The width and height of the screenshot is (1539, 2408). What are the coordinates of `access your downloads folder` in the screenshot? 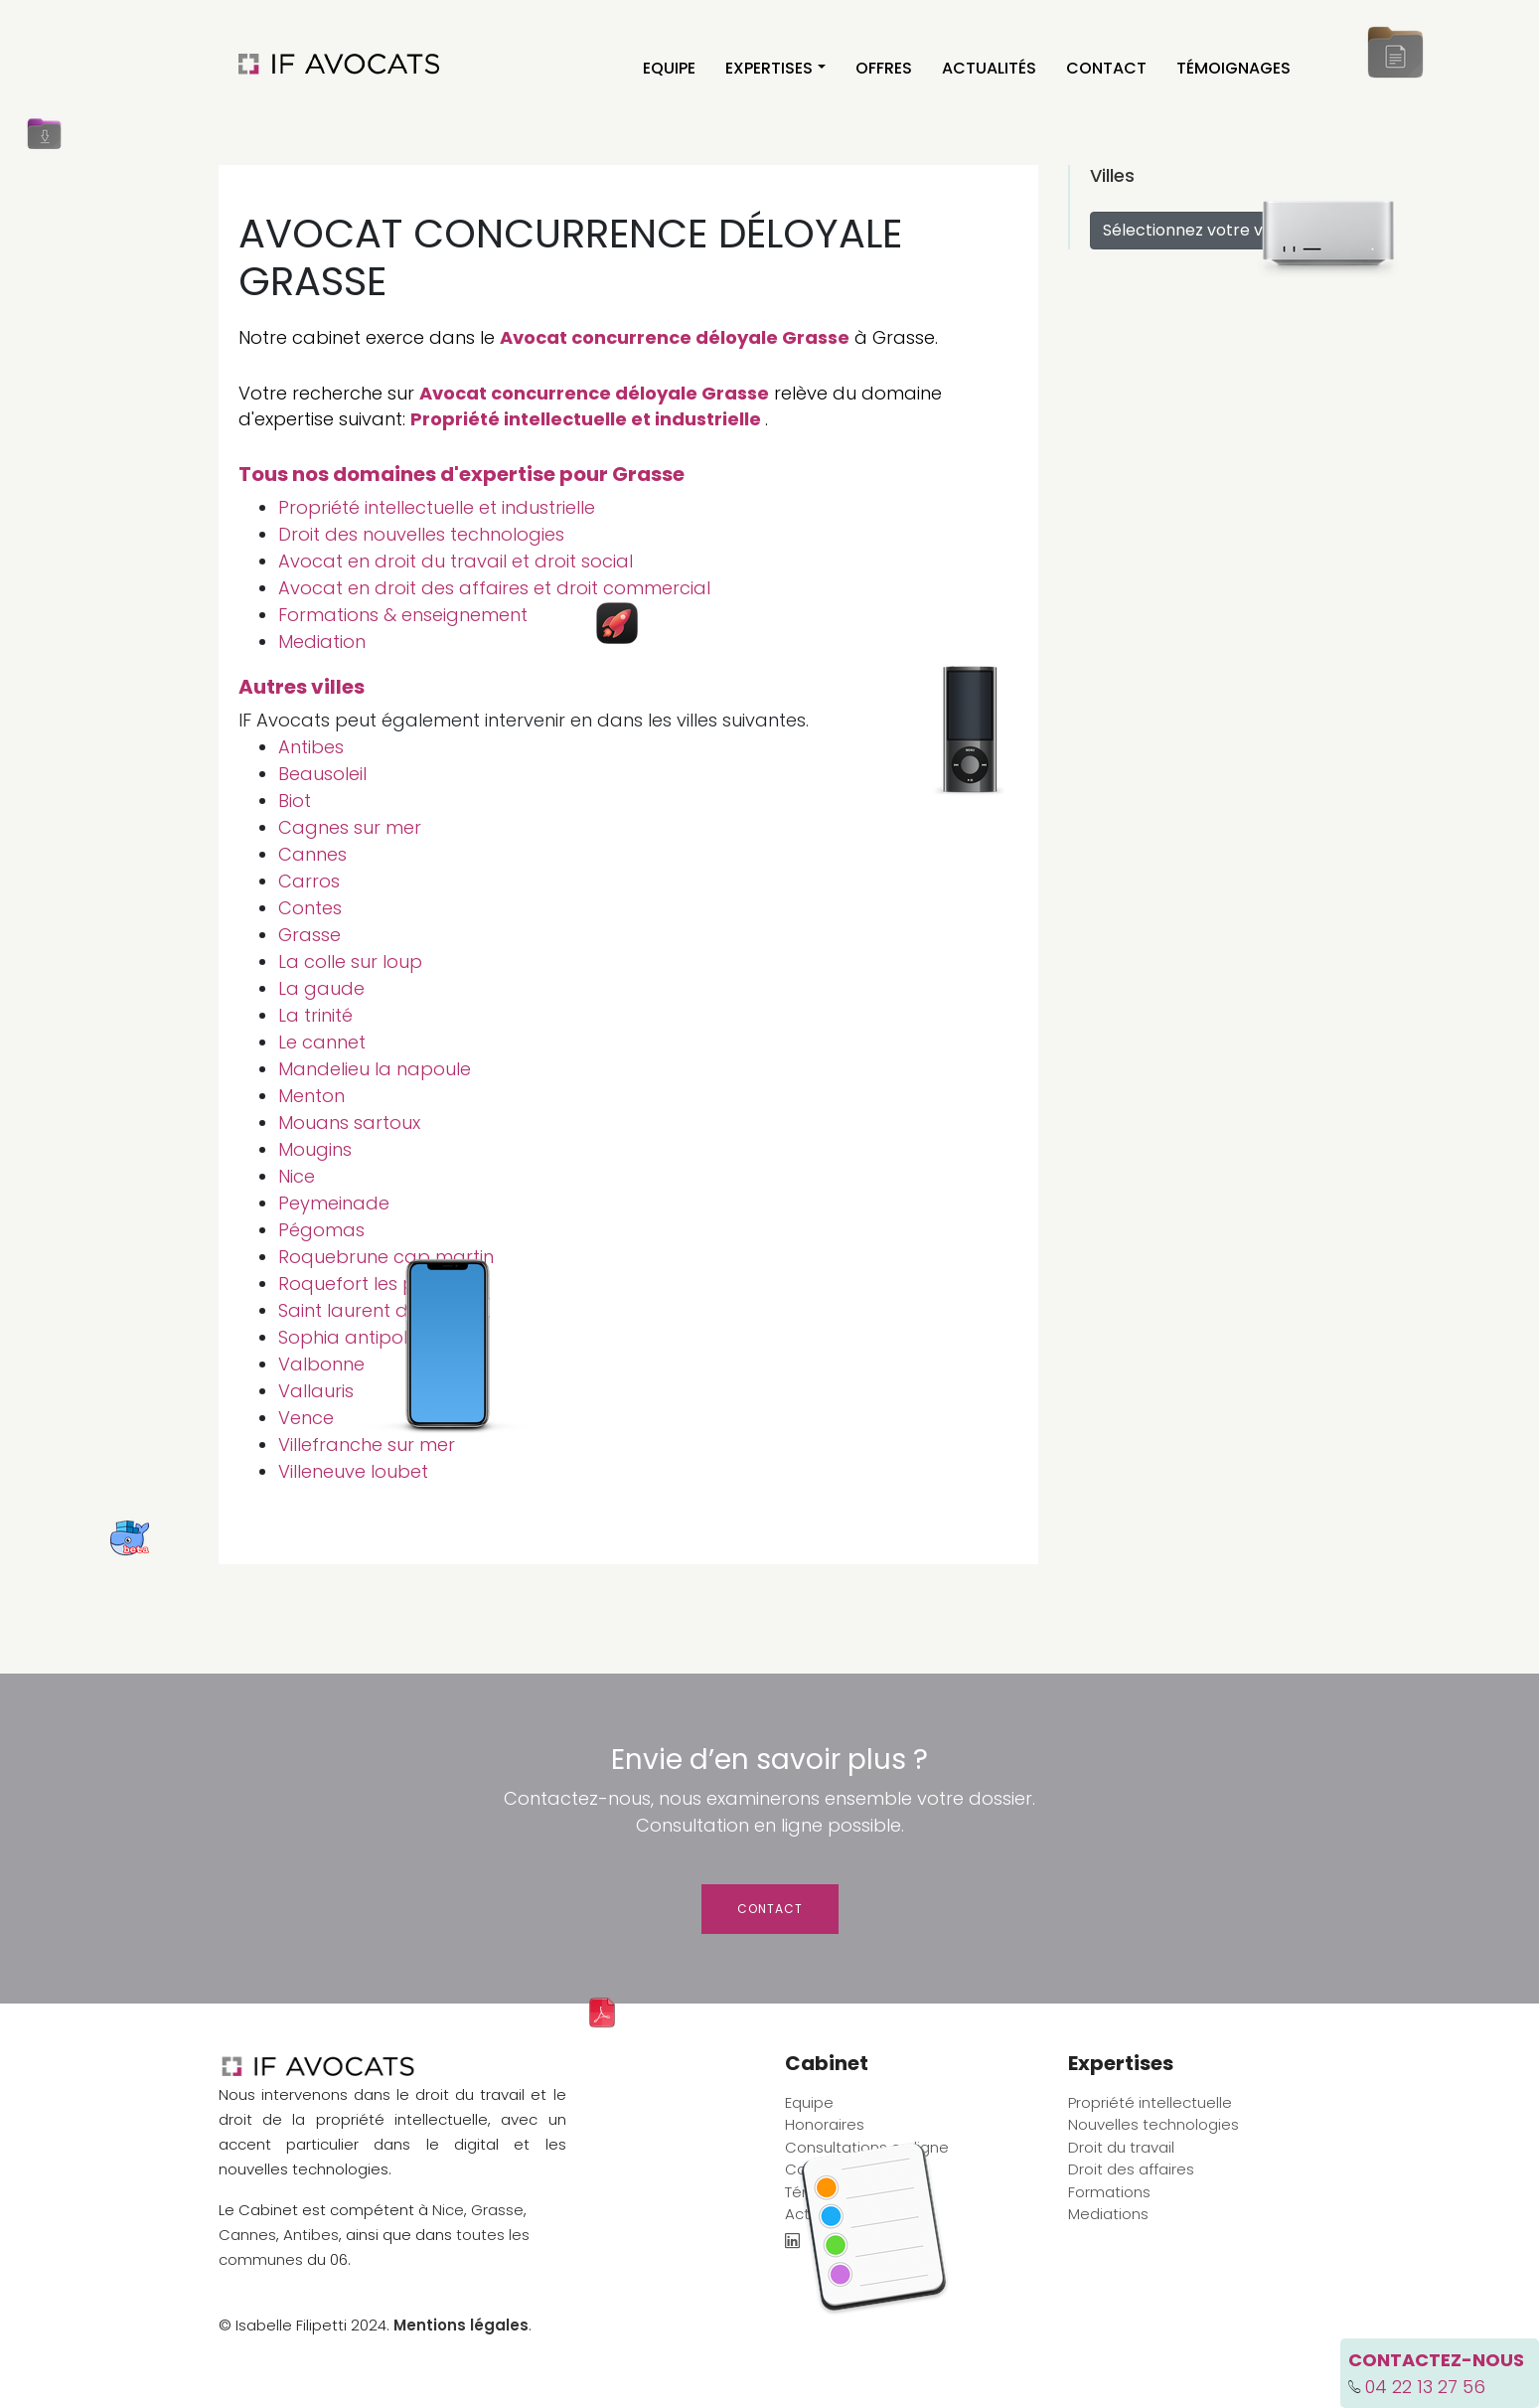 It's located at (44, 133).